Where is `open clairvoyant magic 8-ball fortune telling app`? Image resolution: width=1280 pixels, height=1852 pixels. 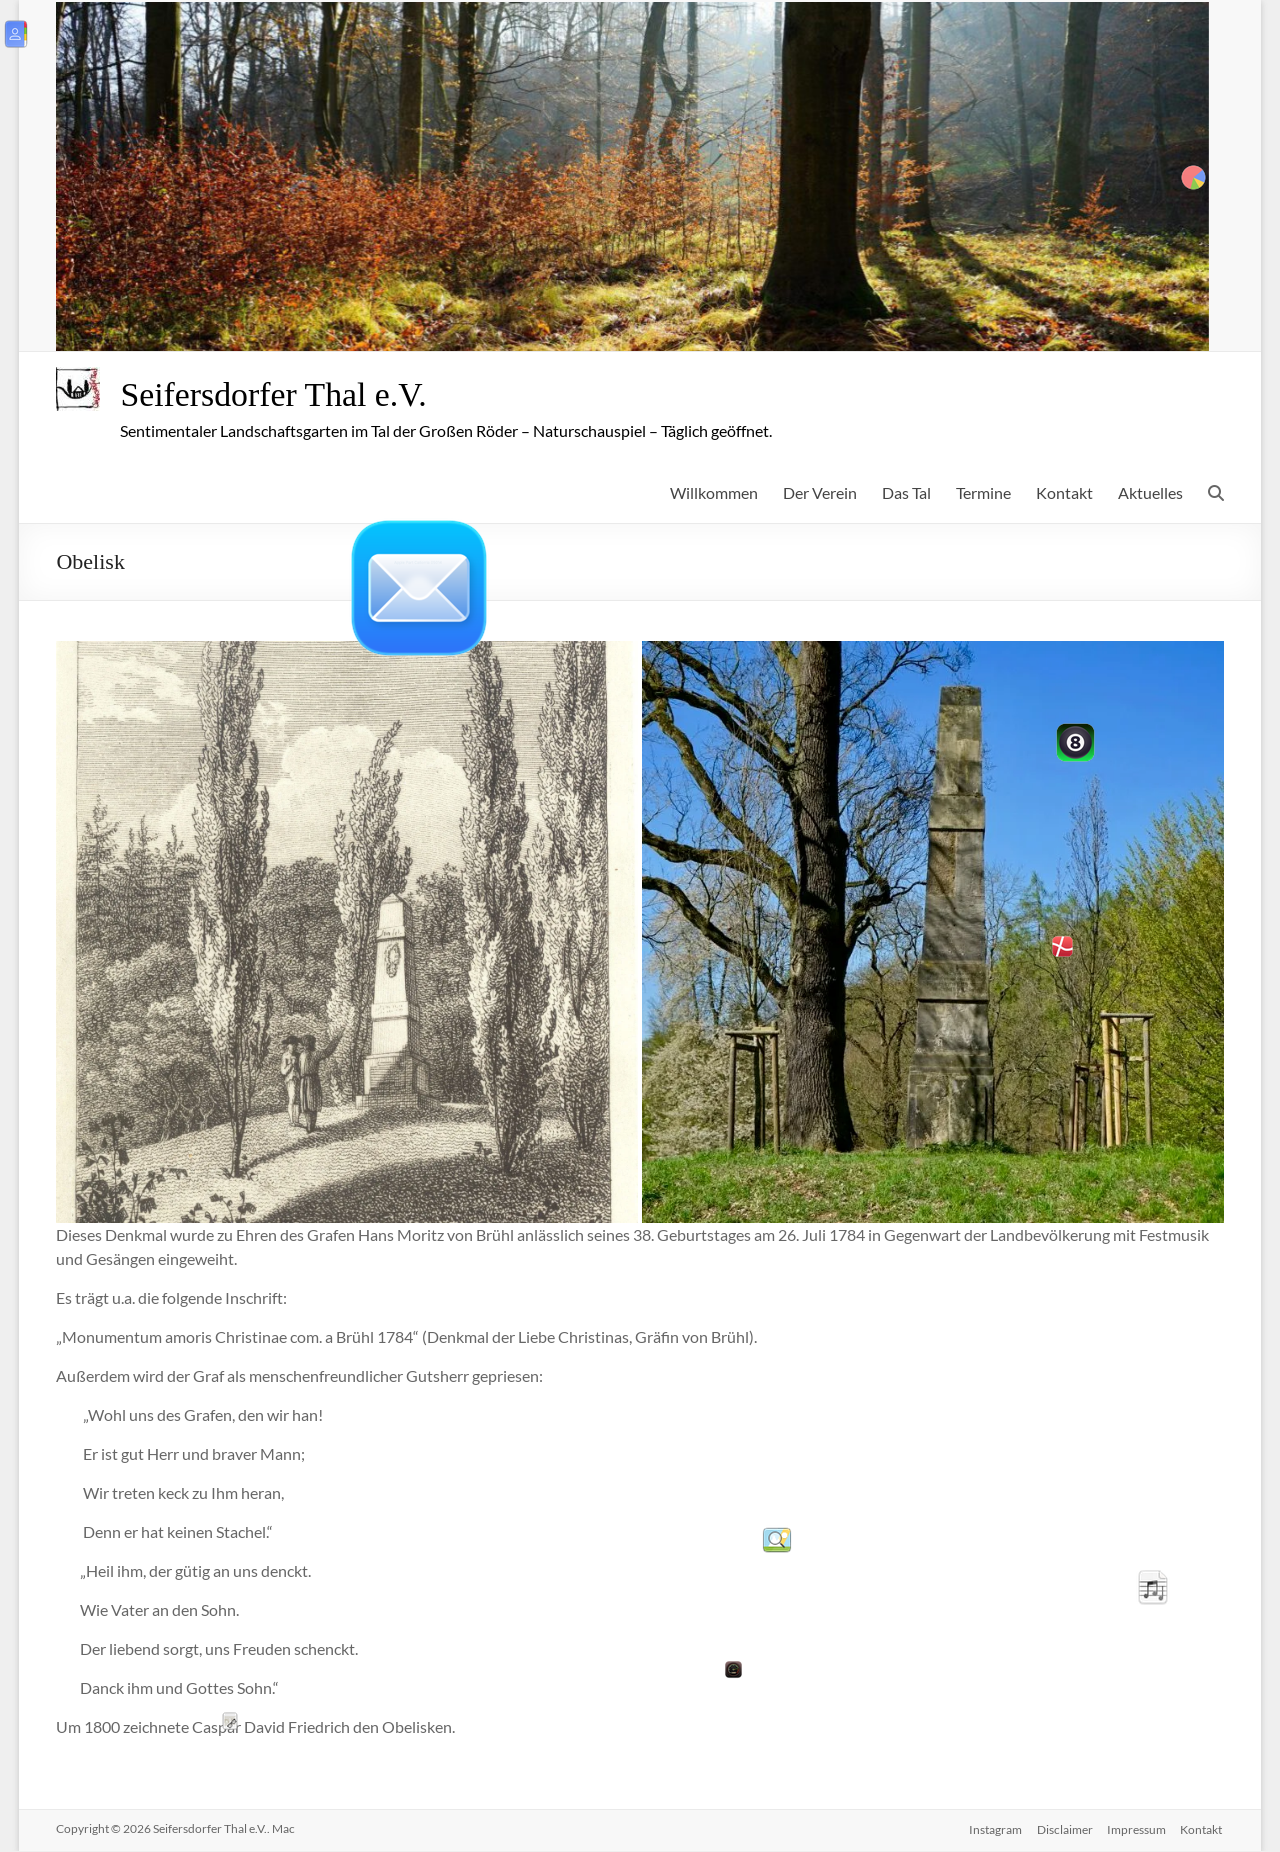
open clairvoyant magic 8-ball fortune telling app is located at coordinates (1075, 742).